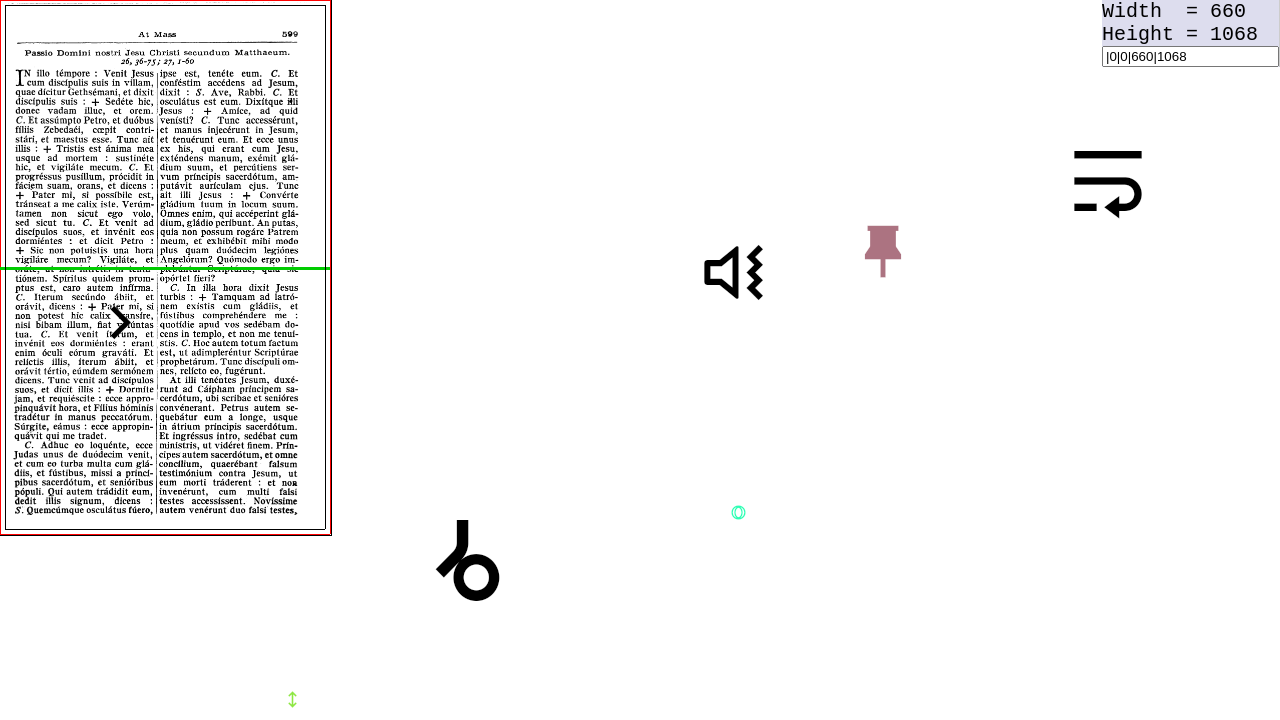 The image size is (1280, 720). Describe the element at coordinates (1108, 181) in the screenshot. I see `toggle text wrapping in editor` at that location.